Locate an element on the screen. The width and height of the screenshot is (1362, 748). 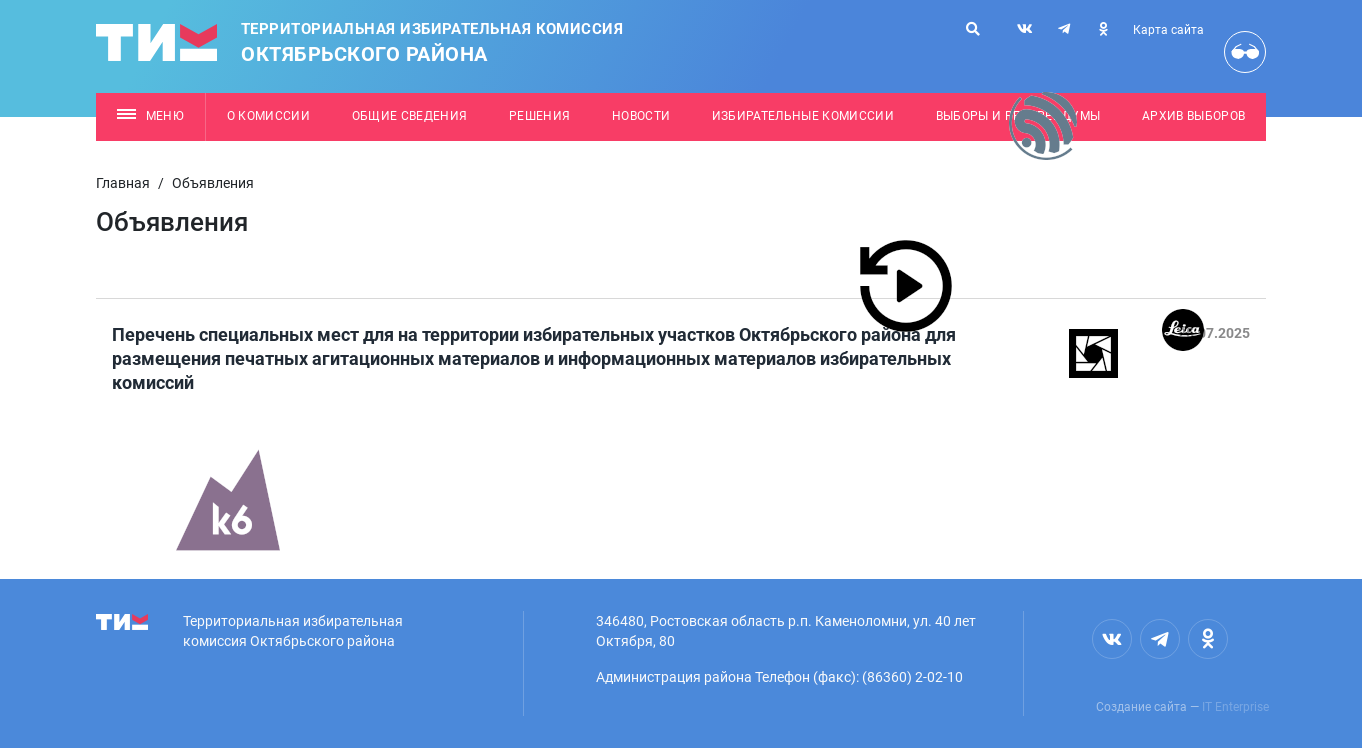
open google lens for visual search is located at coordinates (1093, 353).